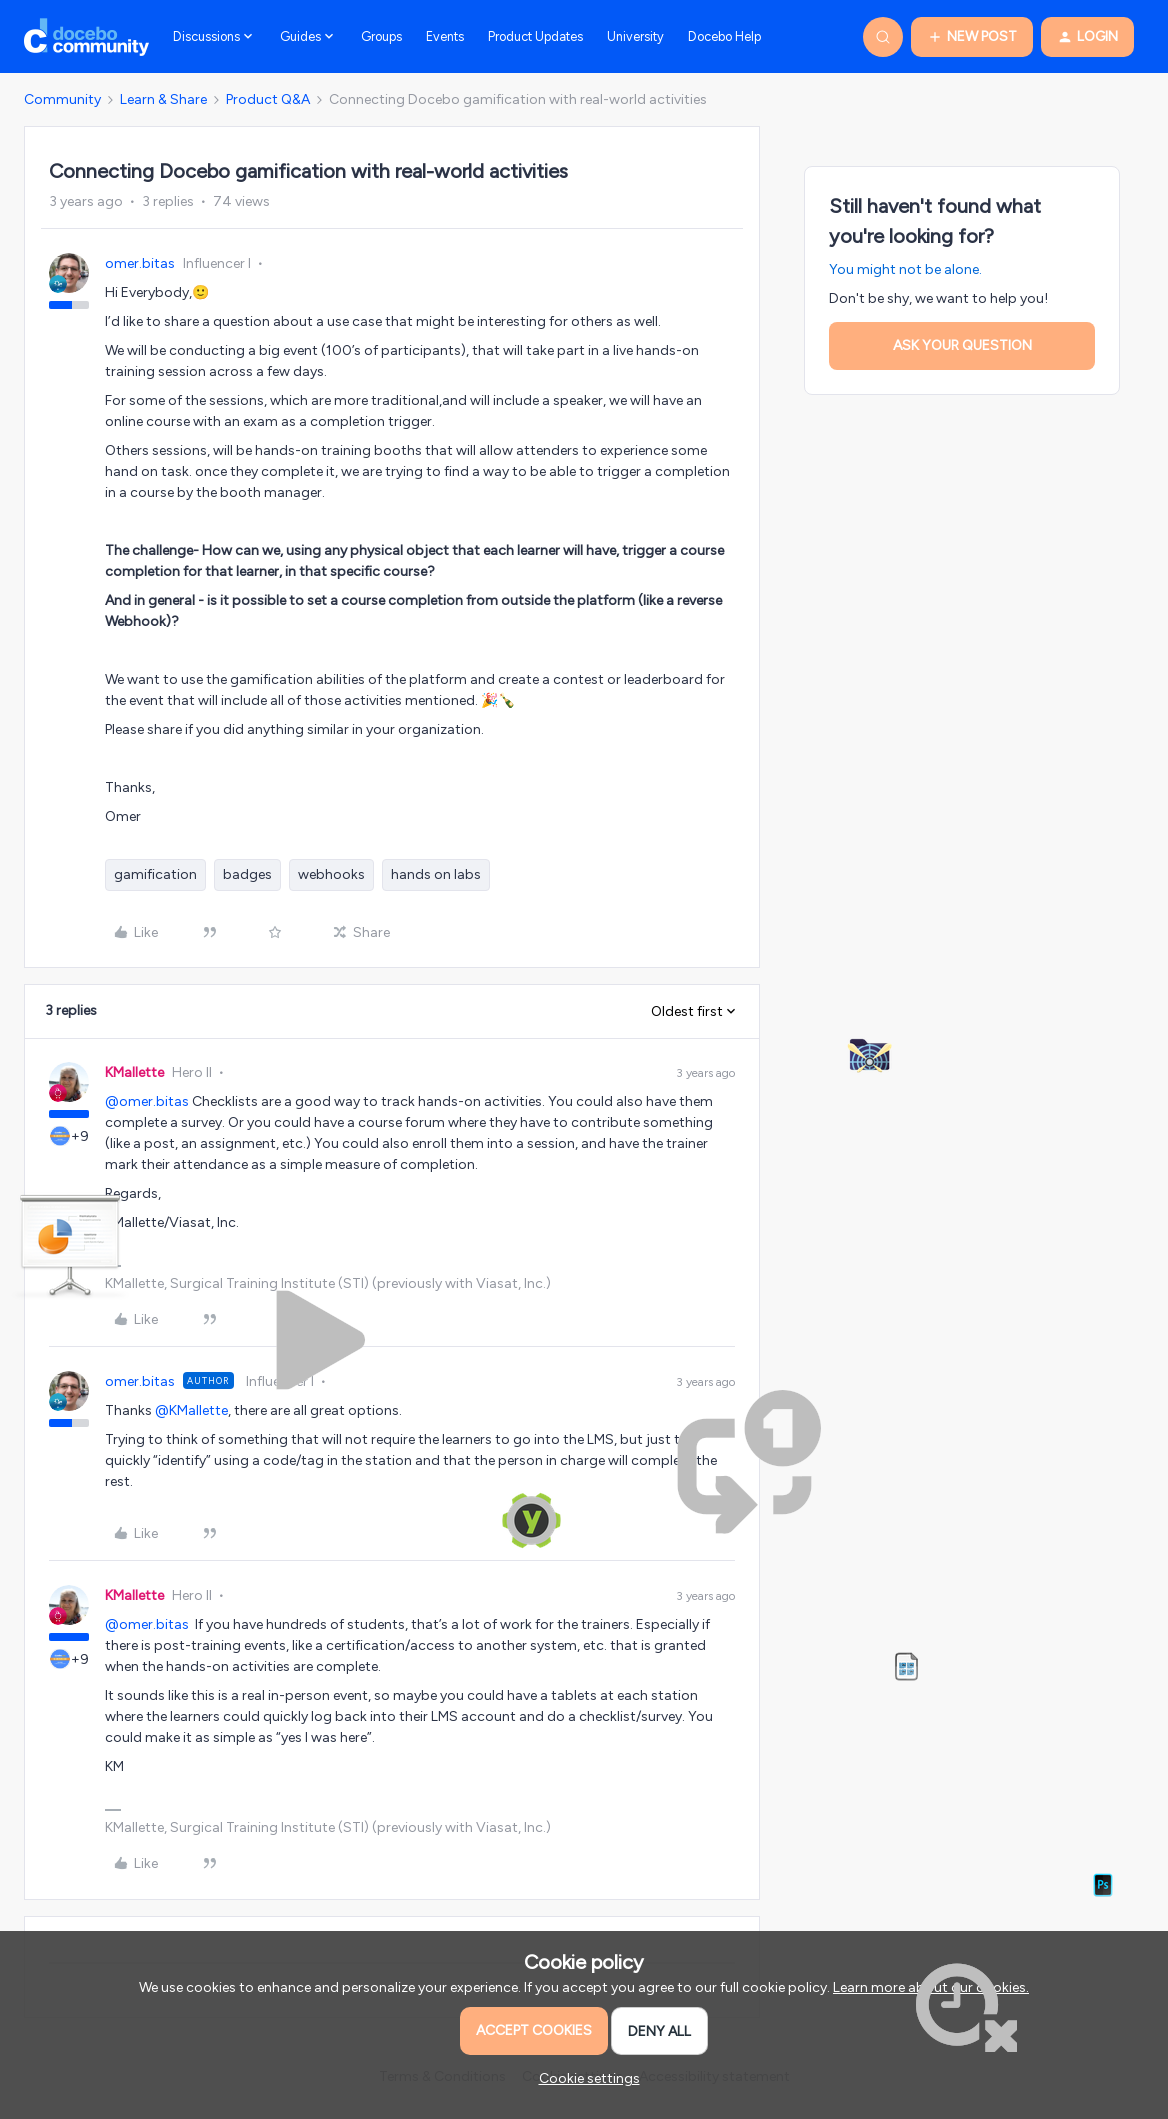 This screenshot has height=2119, width=1168. Describe the element at coordinates (1103, 1885) in the screenshot. I see `adobe photoshop file type indicator` at that location.